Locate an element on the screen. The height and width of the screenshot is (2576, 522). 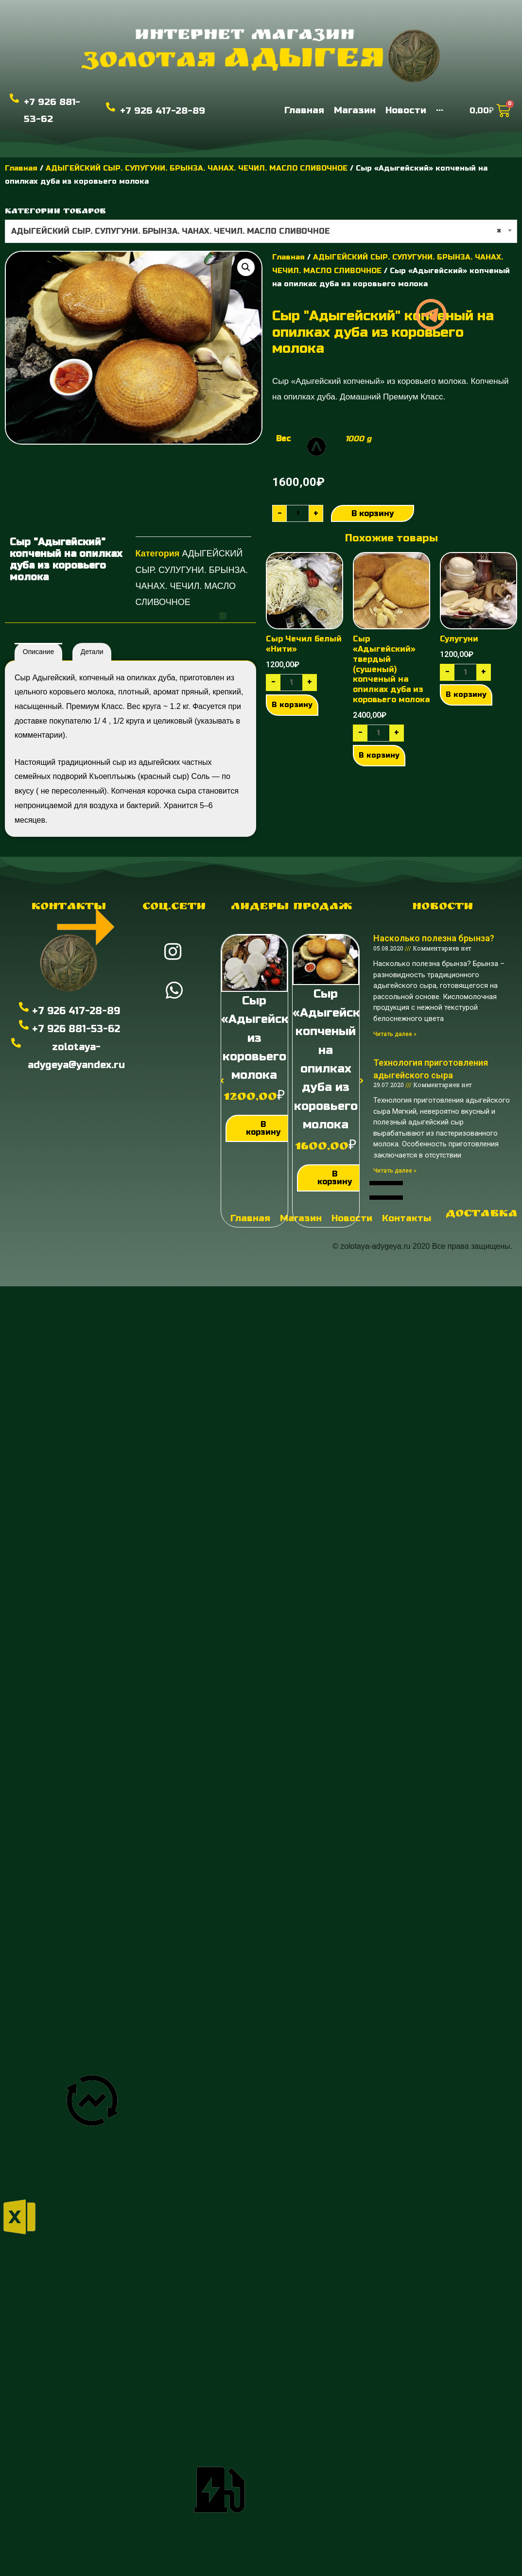
open or view an Excel spreadsheet file is located at coordinates (19, 2217).